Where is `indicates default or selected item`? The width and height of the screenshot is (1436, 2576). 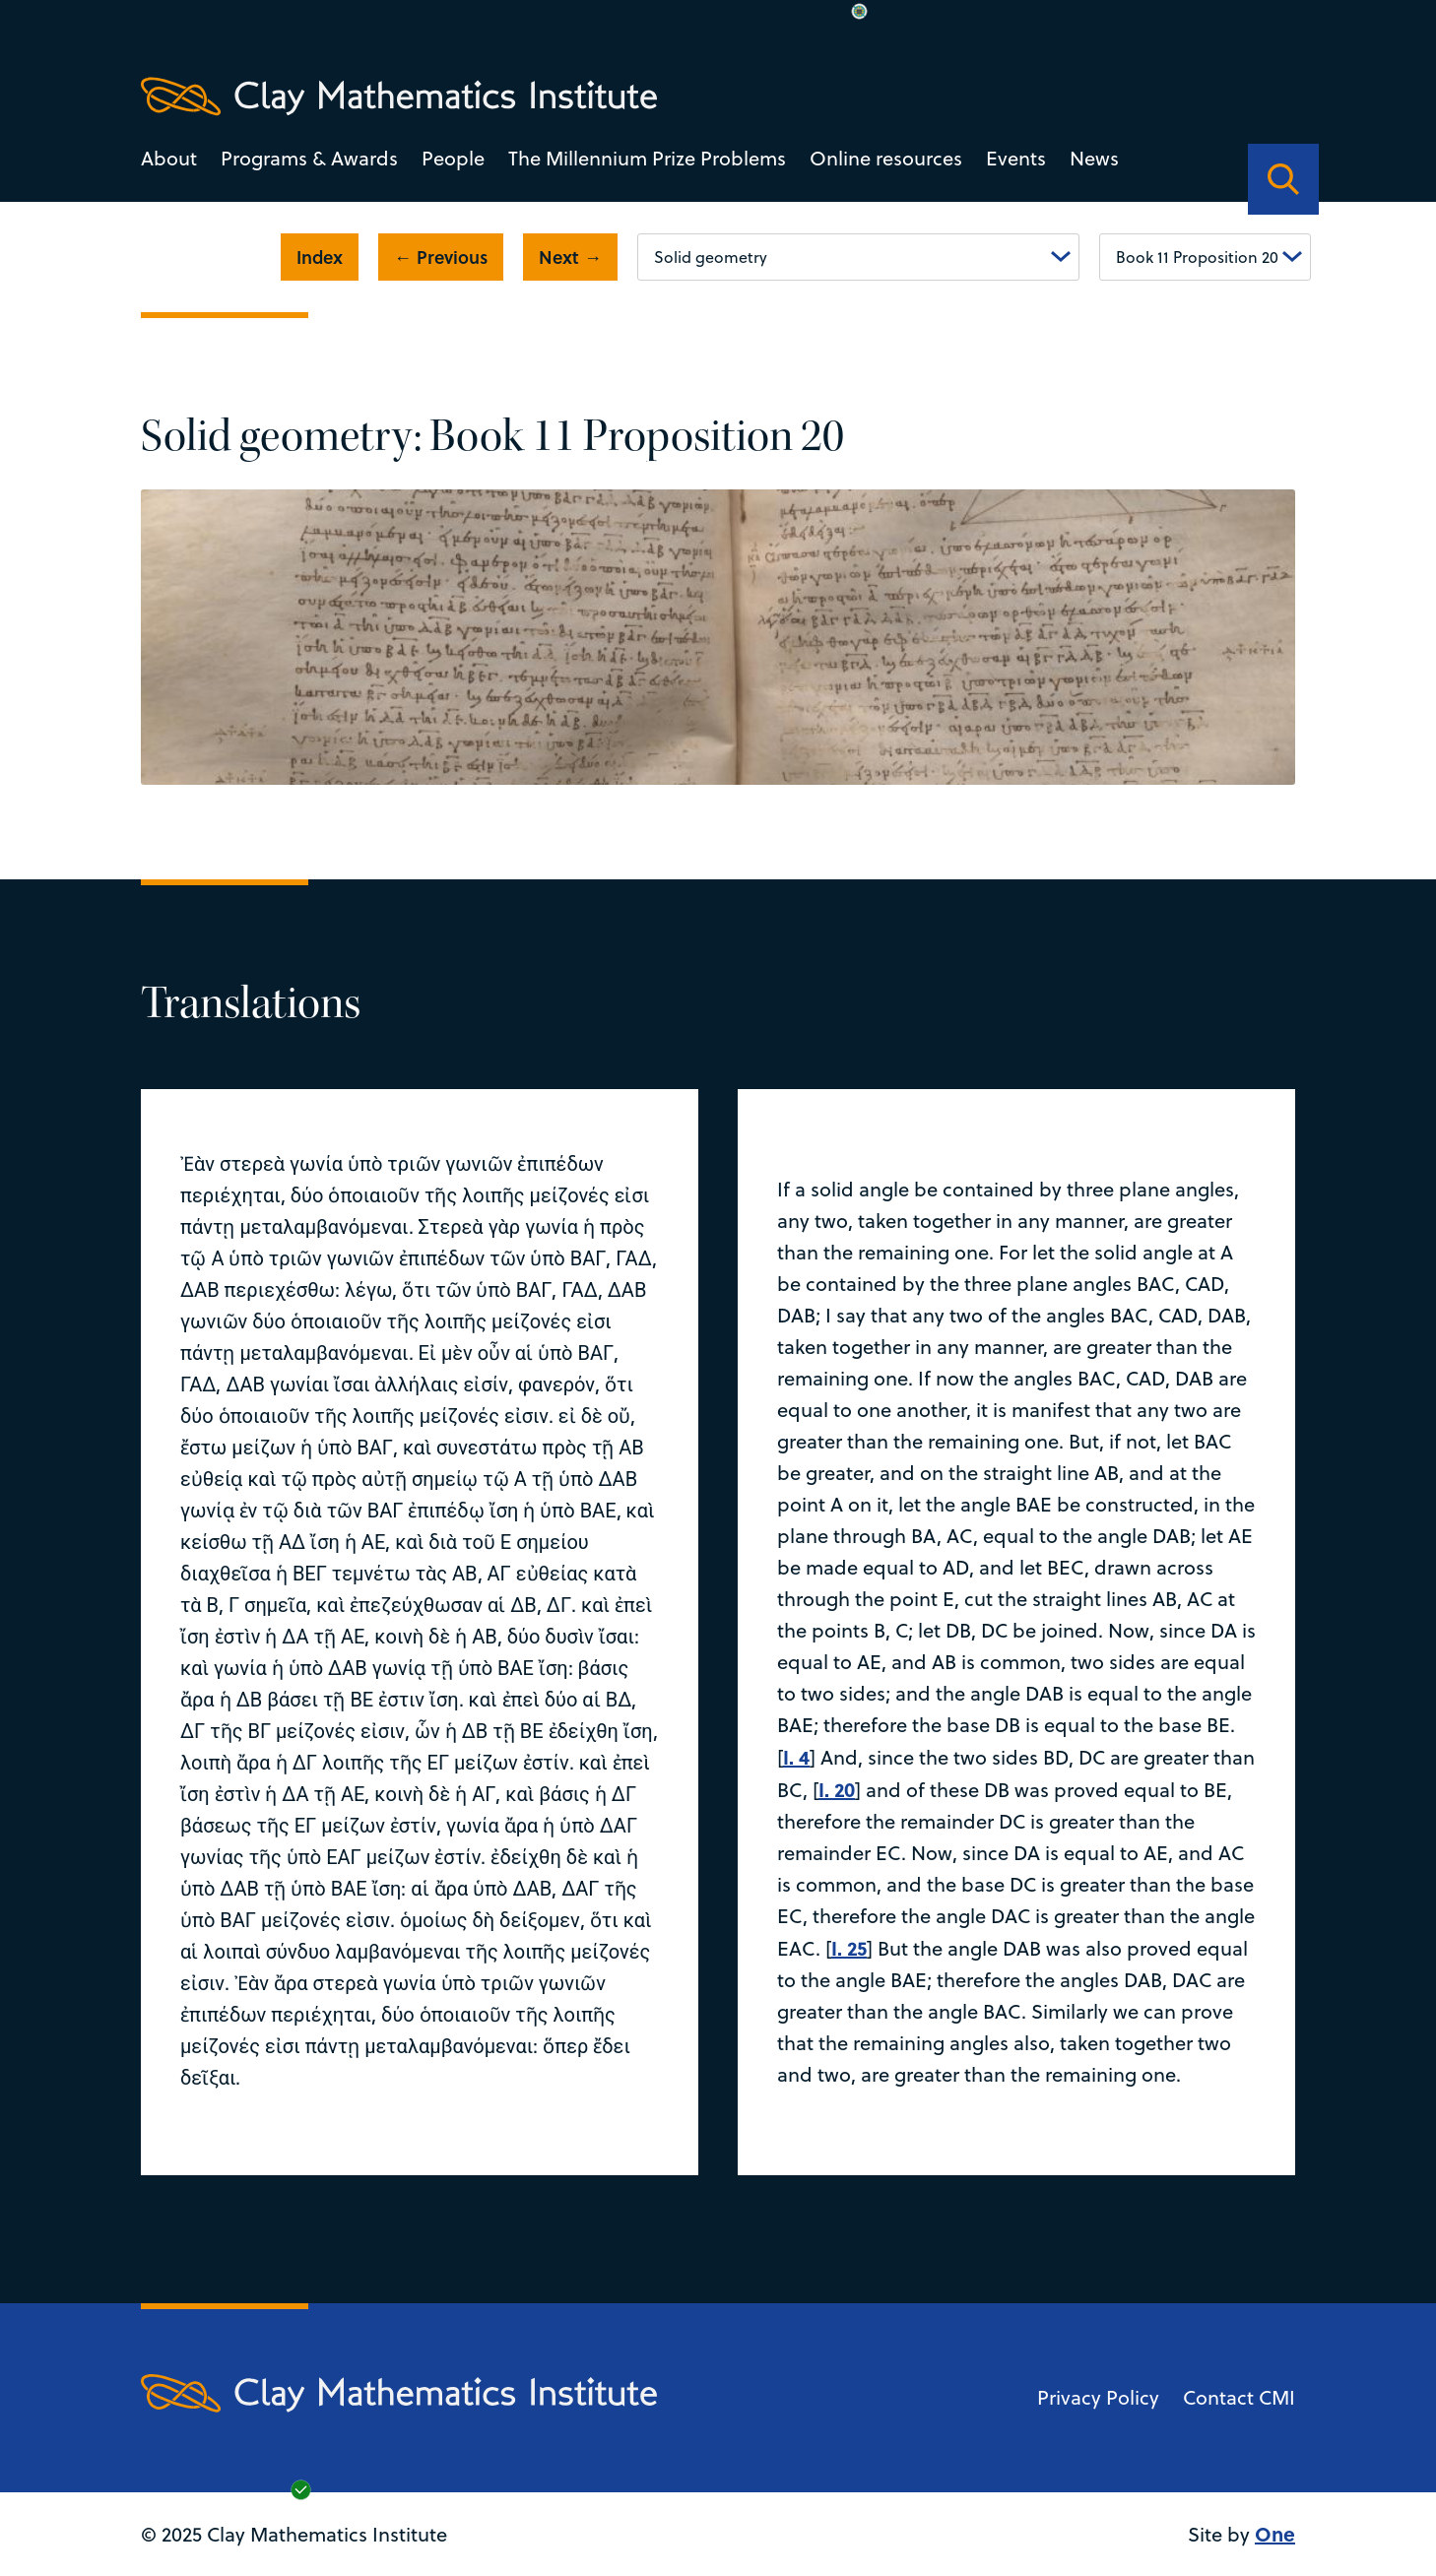
indicates default or selected item is located at coordinates (300, 2489).